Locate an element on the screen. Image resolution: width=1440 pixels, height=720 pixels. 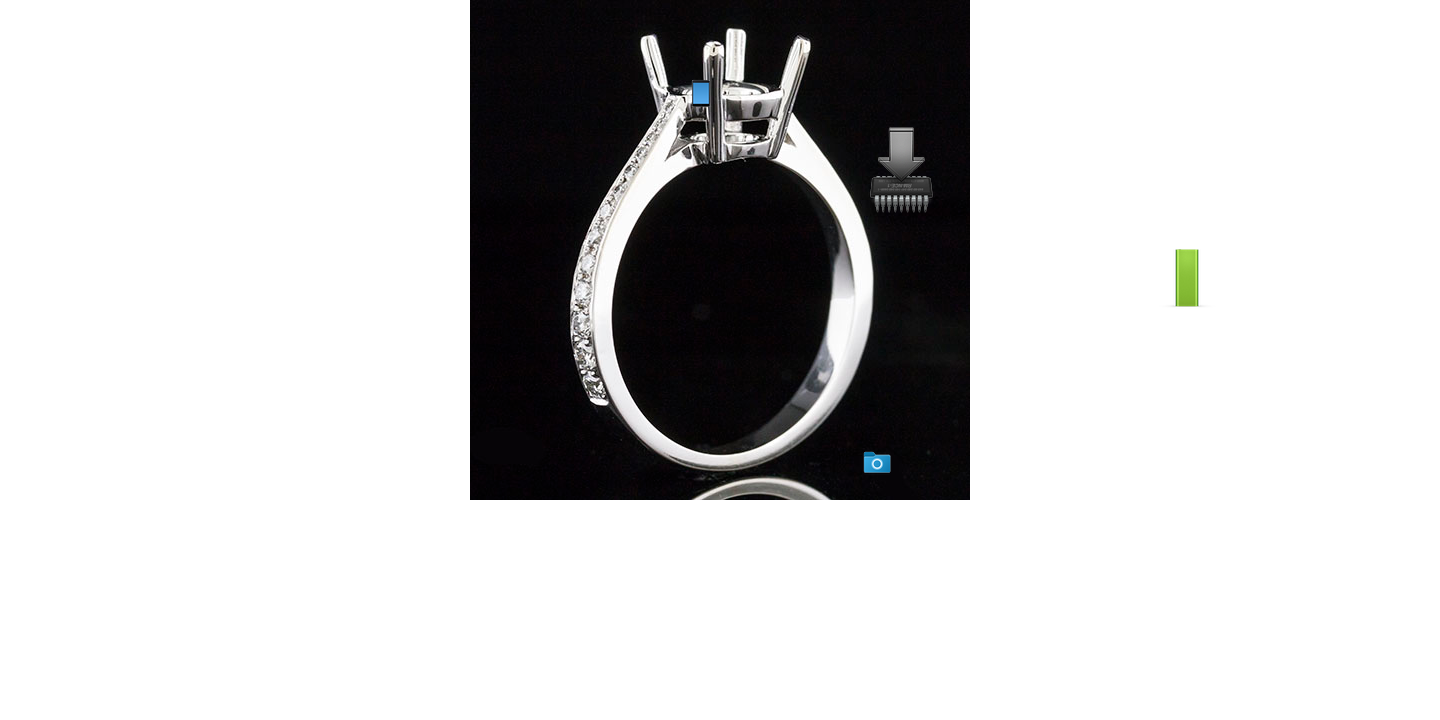
open cortana-related files folder is located at coordinates (877, 463).